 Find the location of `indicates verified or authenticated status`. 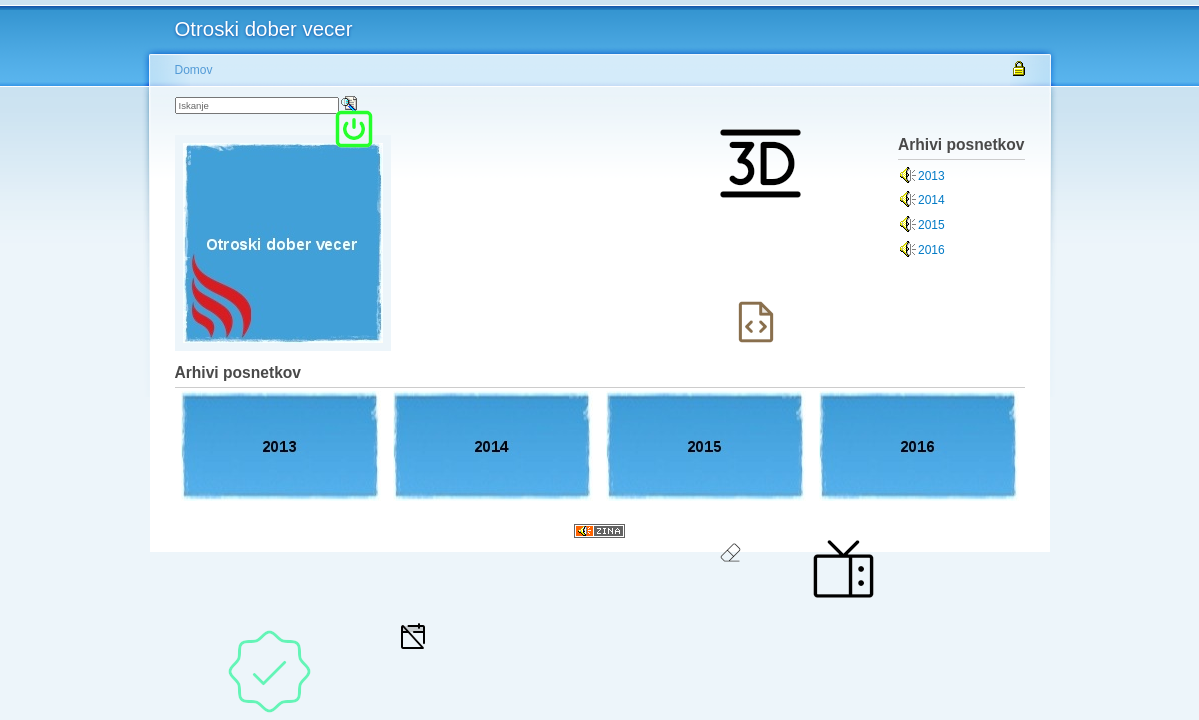

indicates verified or authenticated status is located at coordinates (269, 671).